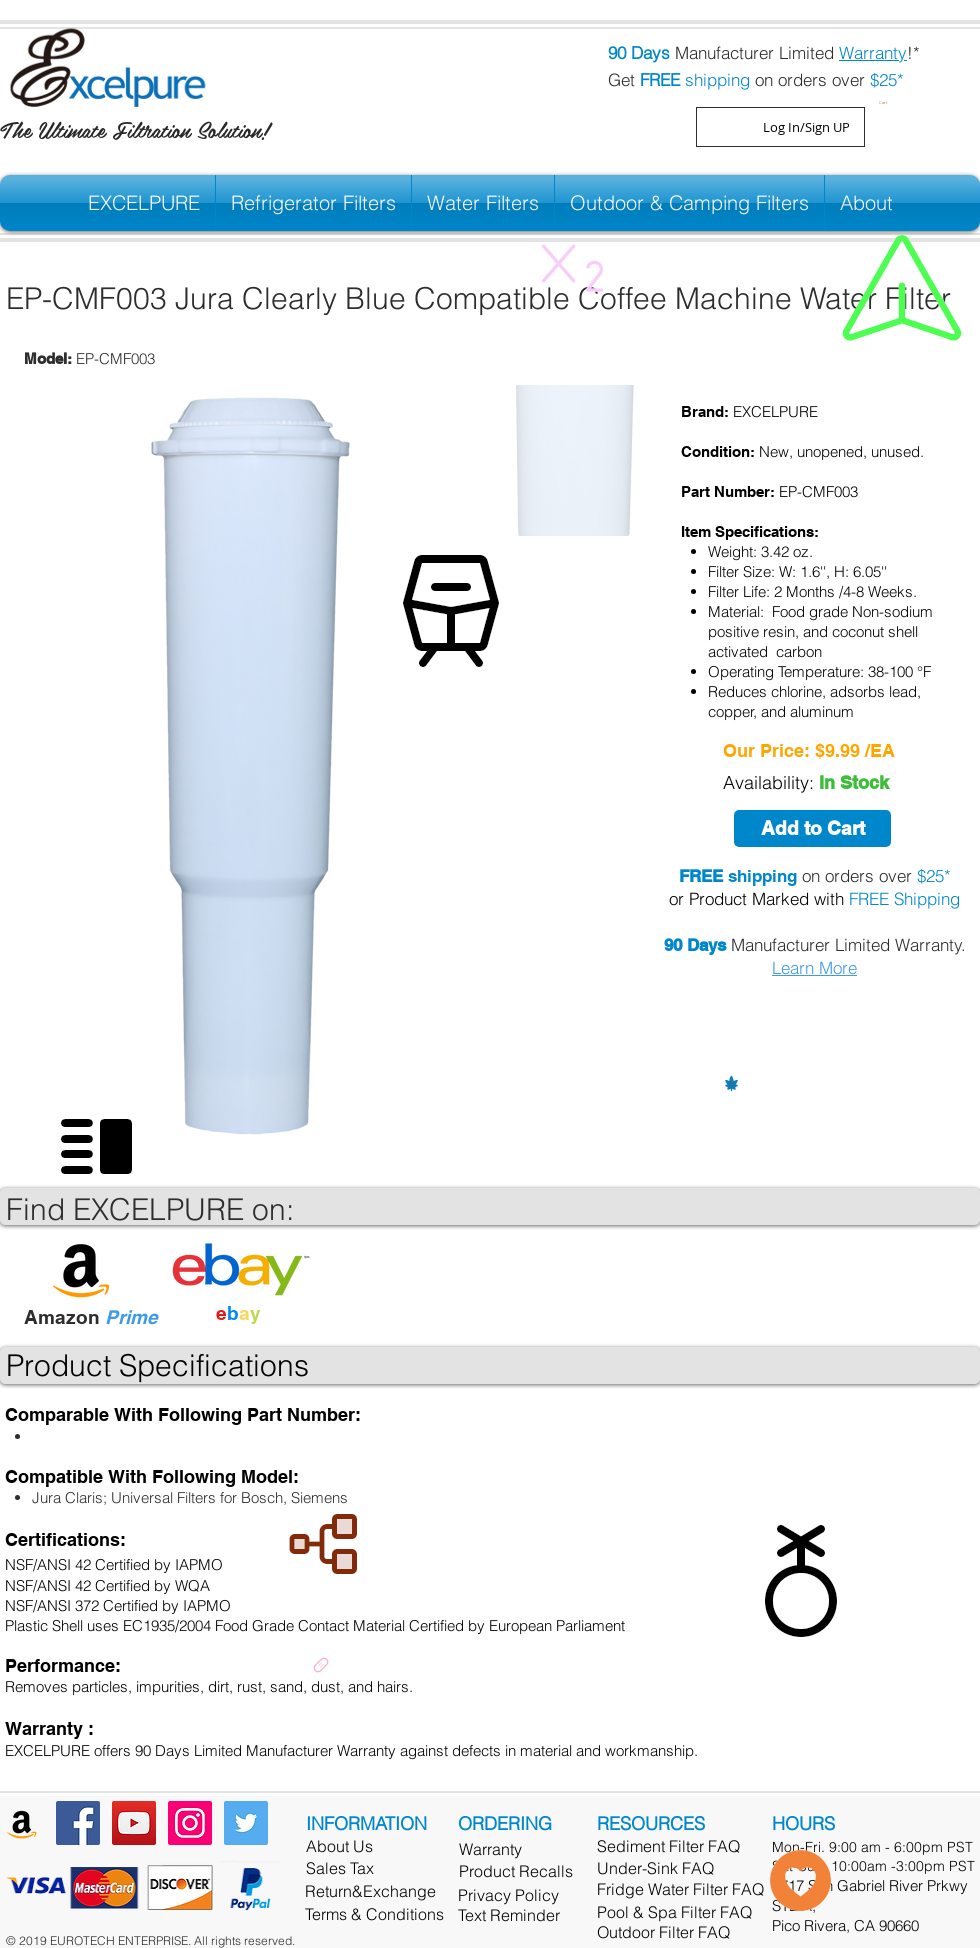 The height and width of the screenshot is (1948, 980). Describe the element at coordinates (801, 1581) in the screenshot. I see `indicates nonbinary gender identity option` at that location.